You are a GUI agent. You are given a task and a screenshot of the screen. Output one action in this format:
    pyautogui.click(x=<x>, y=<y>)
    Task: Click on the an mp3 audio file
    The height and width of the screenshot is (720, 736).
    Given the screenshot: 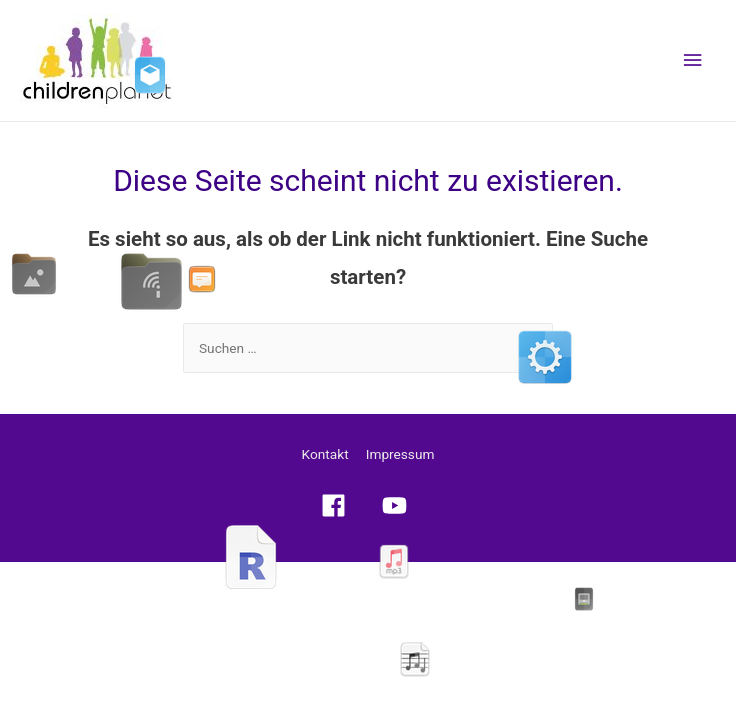 What is the action you would take?
    pyautogui.click(x=394, y=561)
    